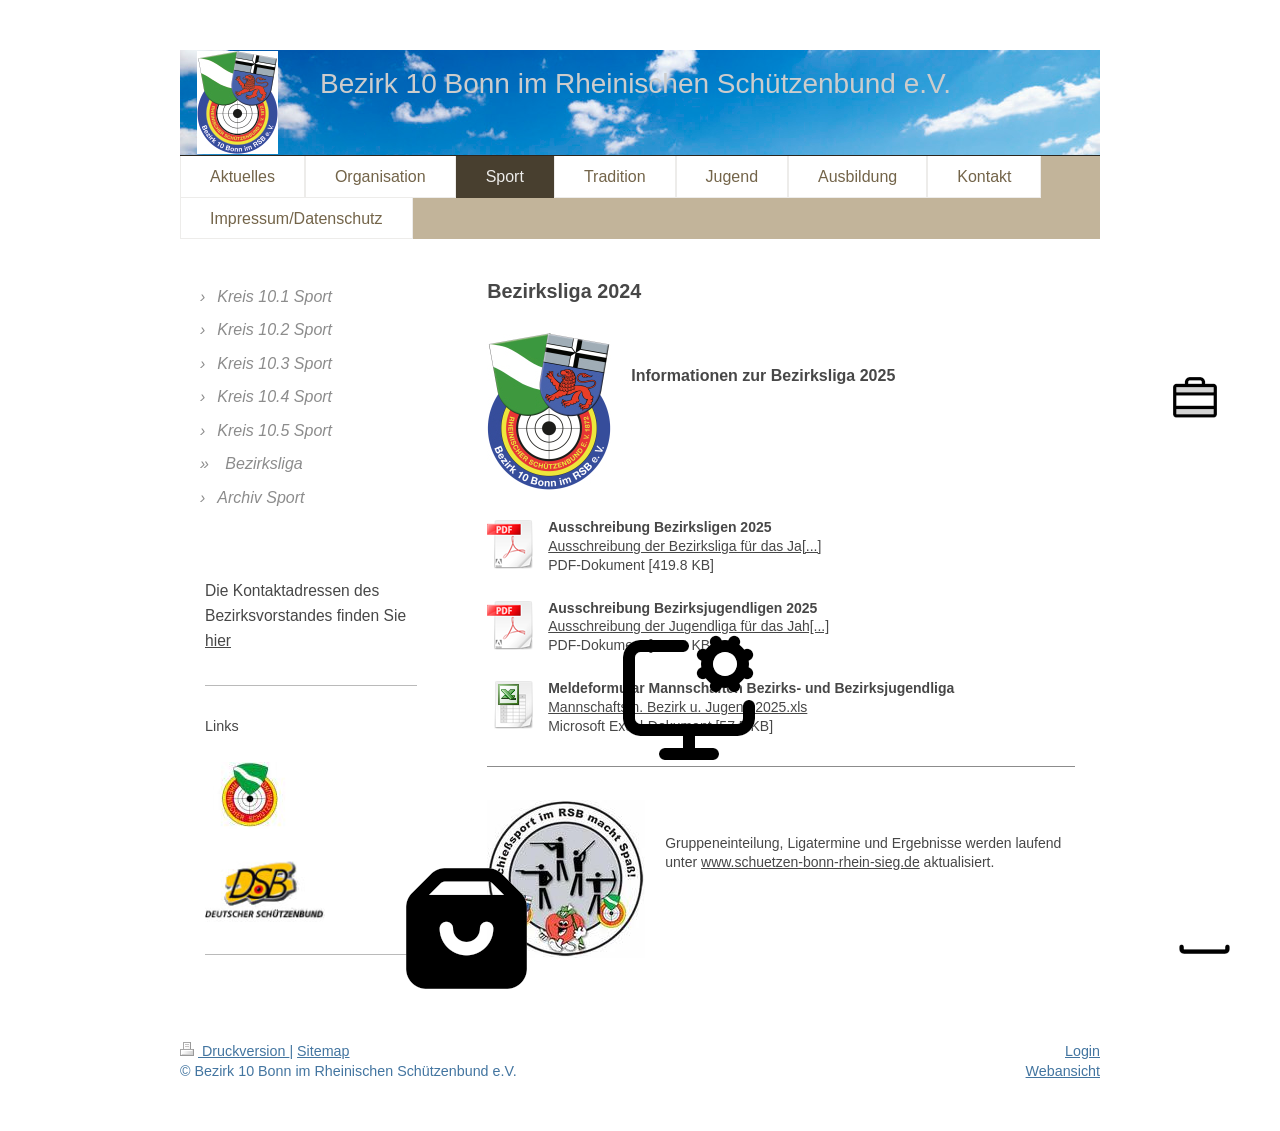 The width and height of the screenshot is (1280, 1131). What do you see at coordinates (689, 700) in the screenshot?
I see `access display settings` at bounding box center [689, 700].